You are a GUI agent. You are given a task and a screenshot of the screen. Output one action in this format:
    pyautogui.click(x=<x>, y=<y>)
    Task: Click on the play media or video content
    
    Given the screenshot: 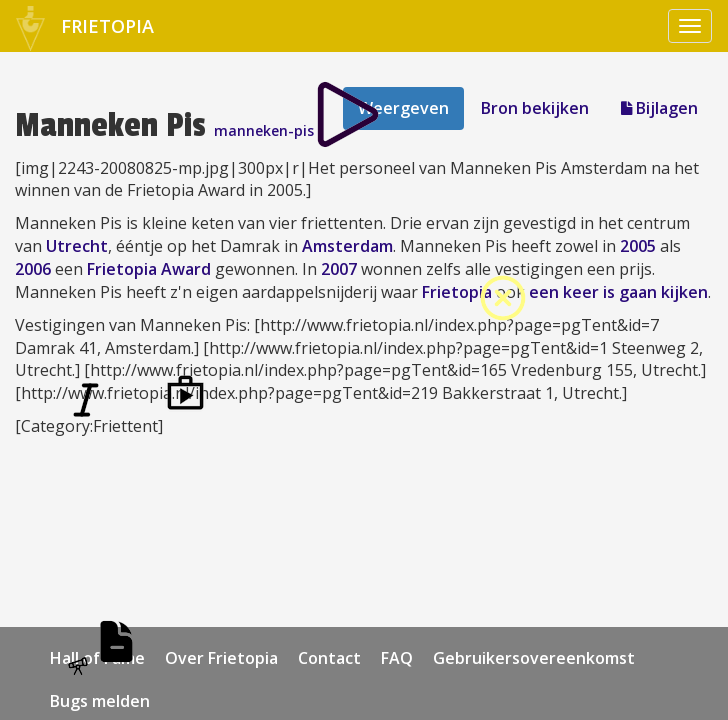 What is the action you would take?
    pyautogui.click(x=347, y=114)
    